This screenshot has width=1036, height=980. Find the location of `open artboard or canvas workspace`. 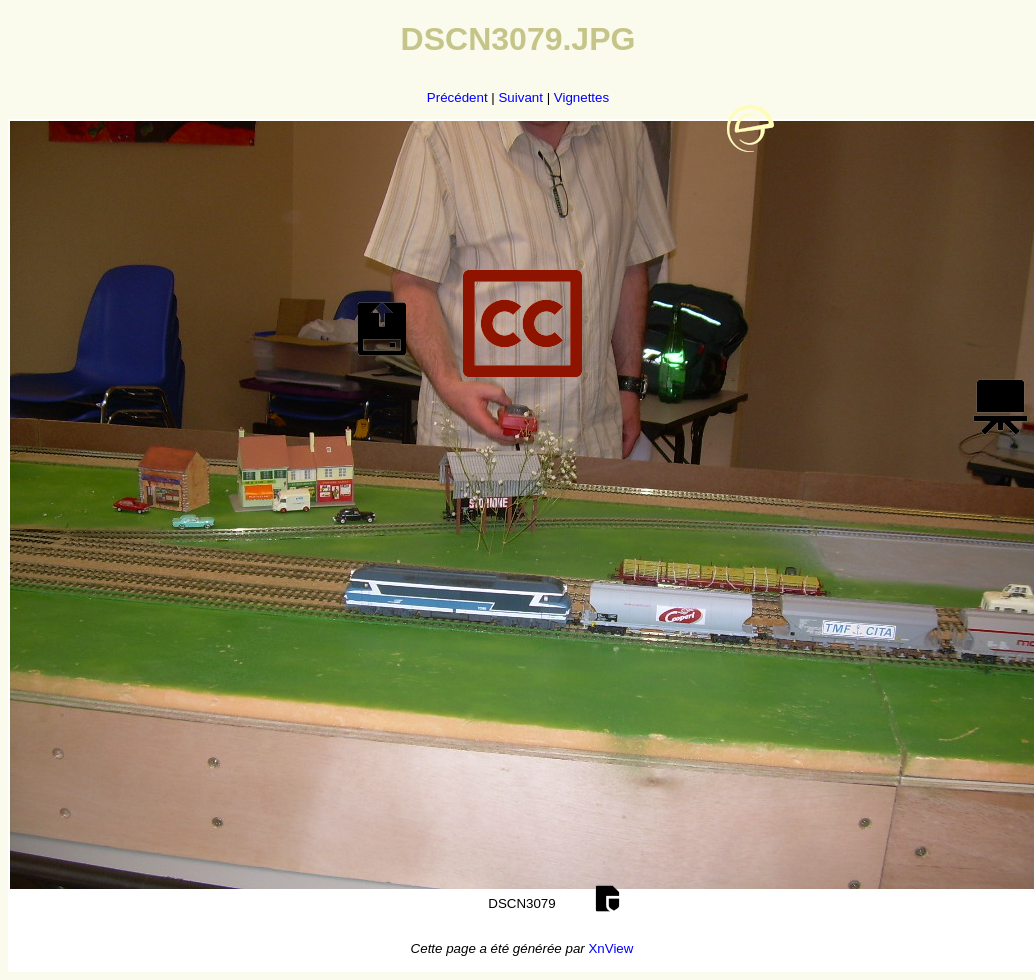

open artboard or canvas workspace is located at coordinates (1000, 406).